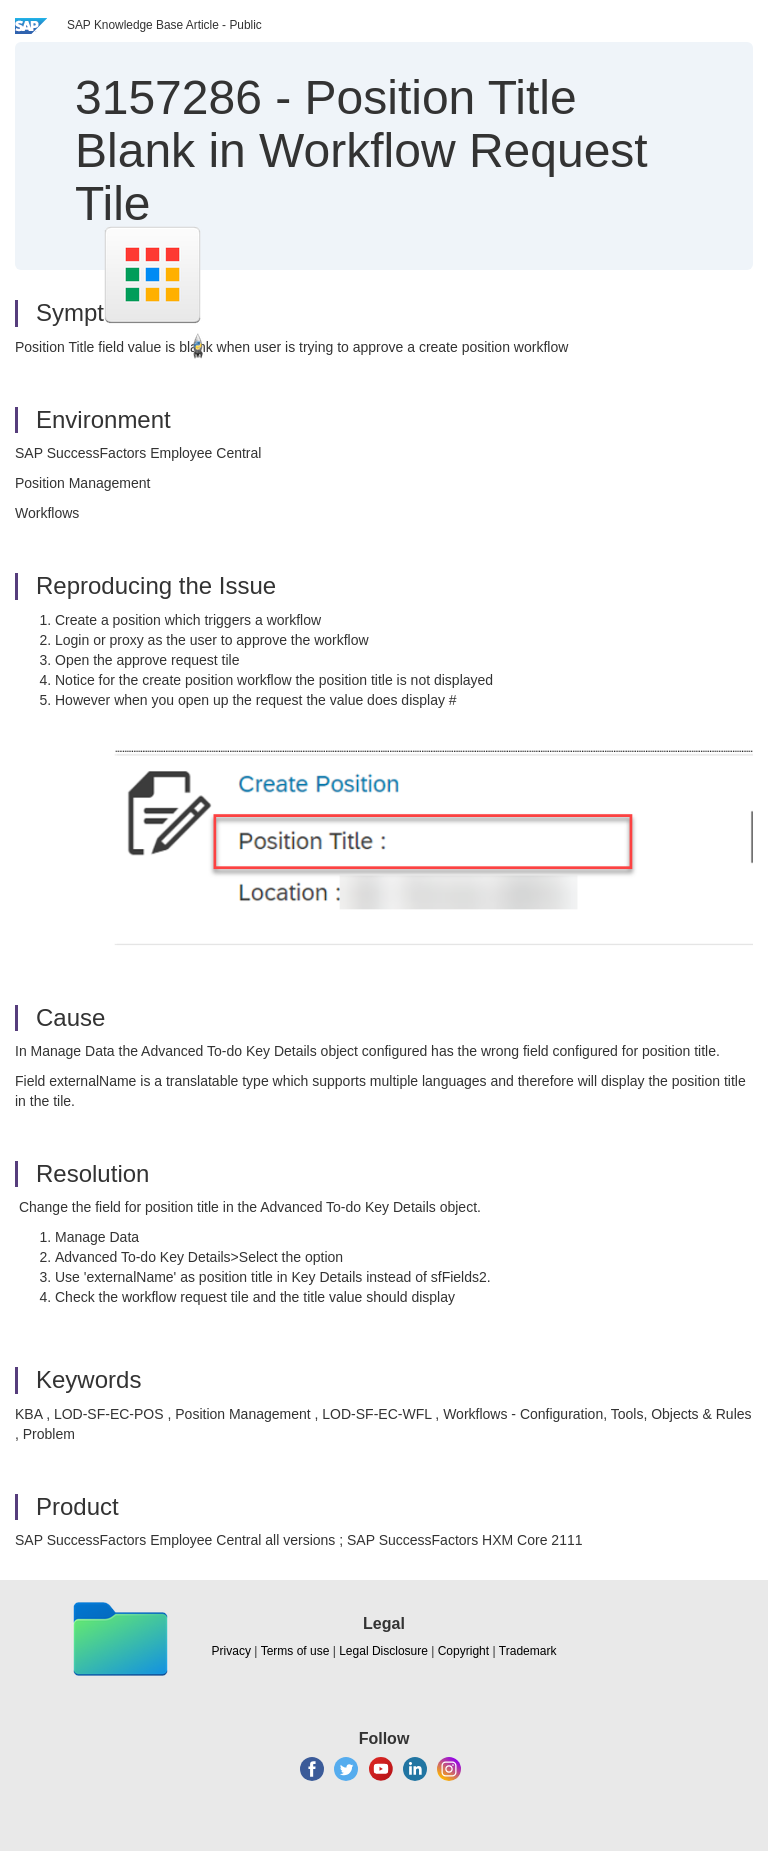 Image resolution: width=768 pixels, height=1851 pixels. I want to click on open the color gradient settings folder, so click(120, 1641).